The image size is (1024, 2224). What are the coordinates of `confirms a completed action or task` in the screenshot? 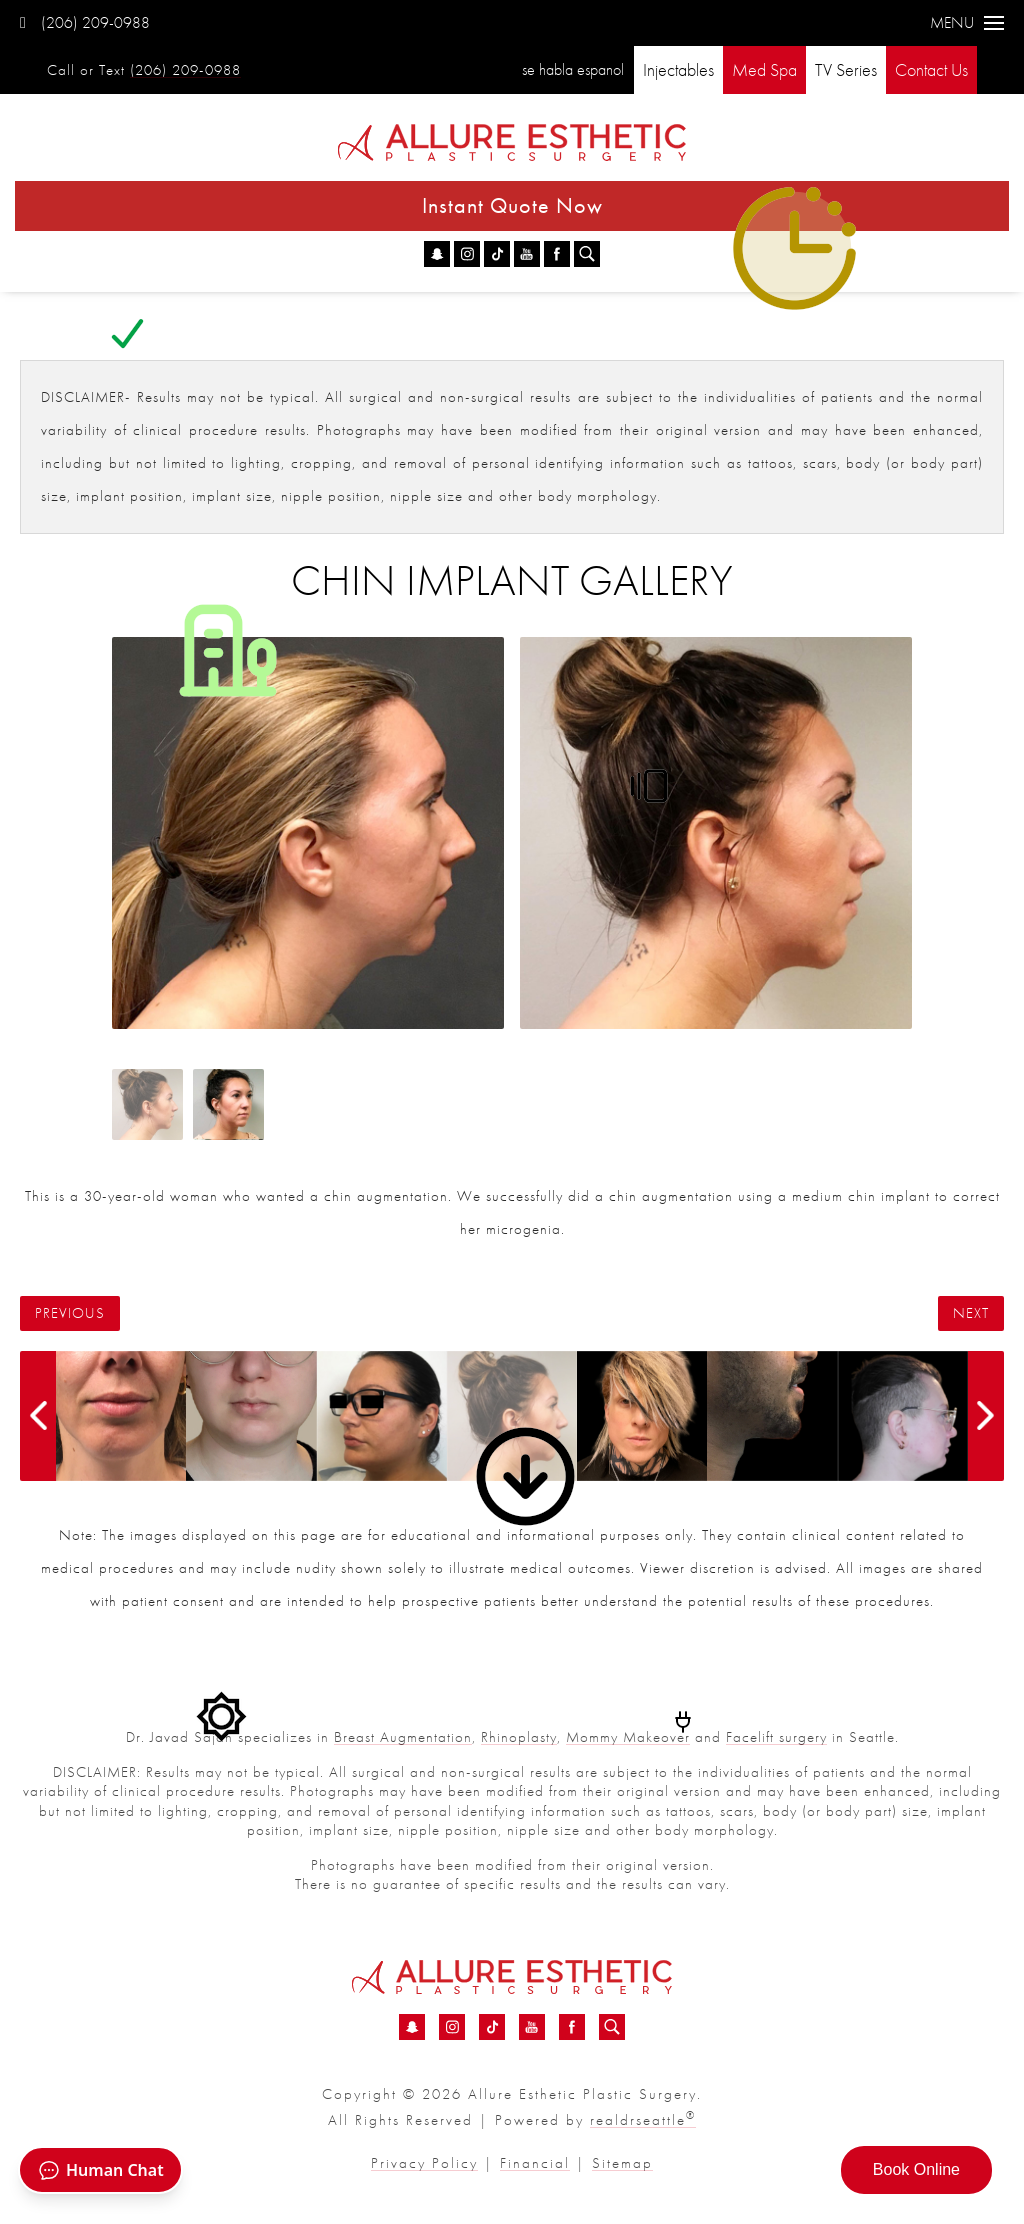 It's located at (127, 332).